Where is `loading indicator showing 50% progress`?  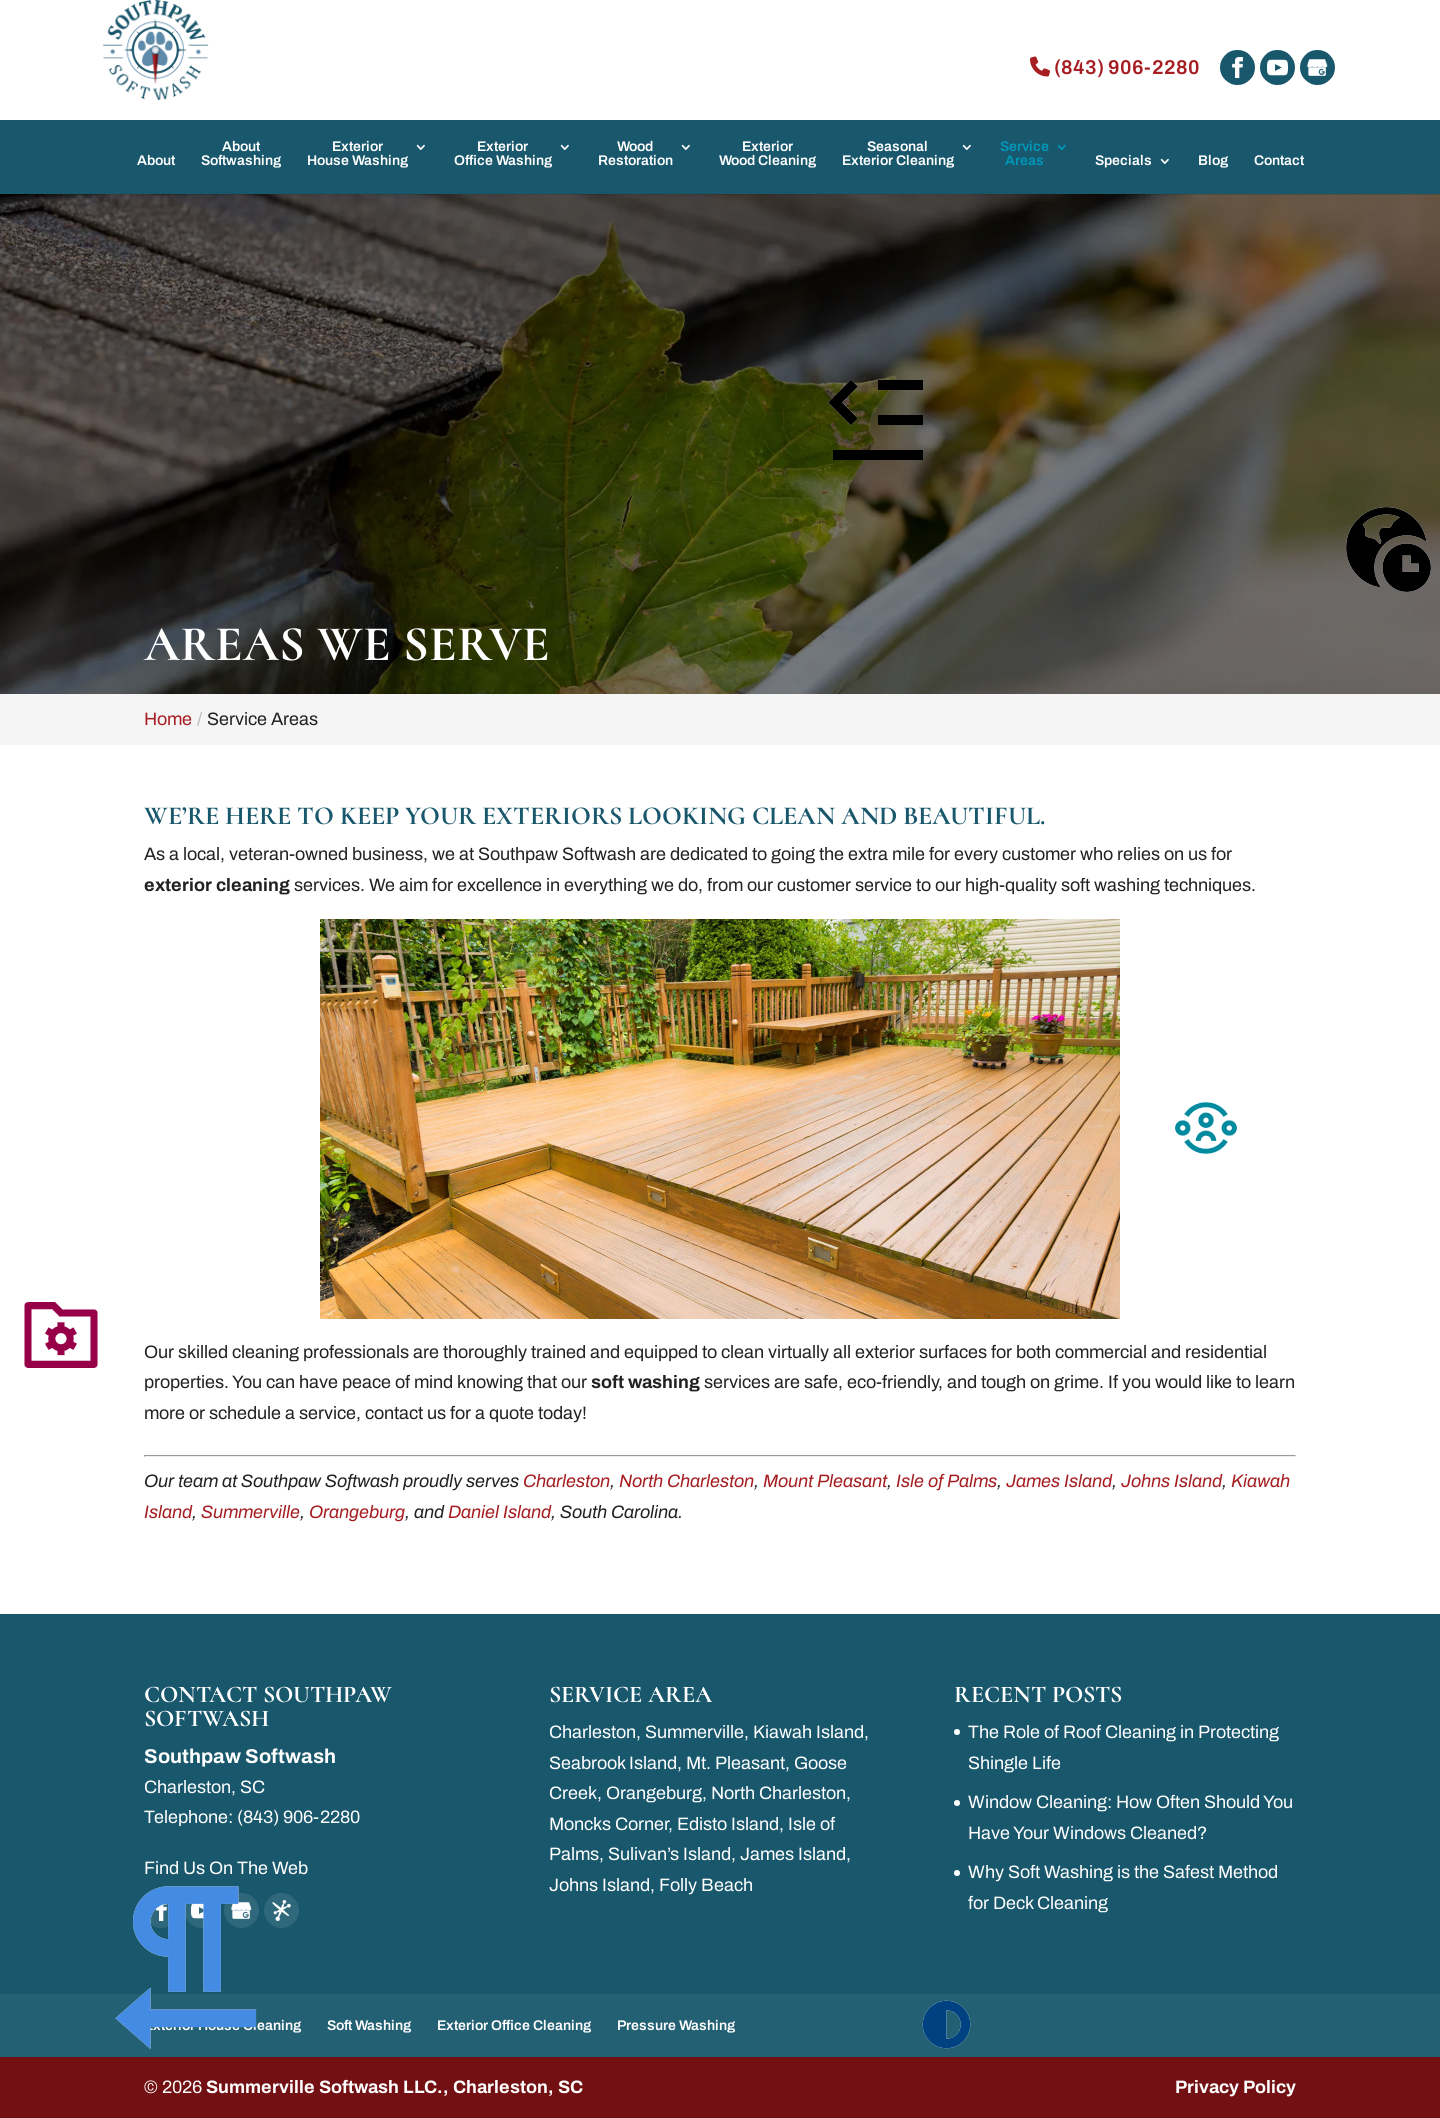 loading indicator showing 50% progress is located at coordinates (946, 2024).